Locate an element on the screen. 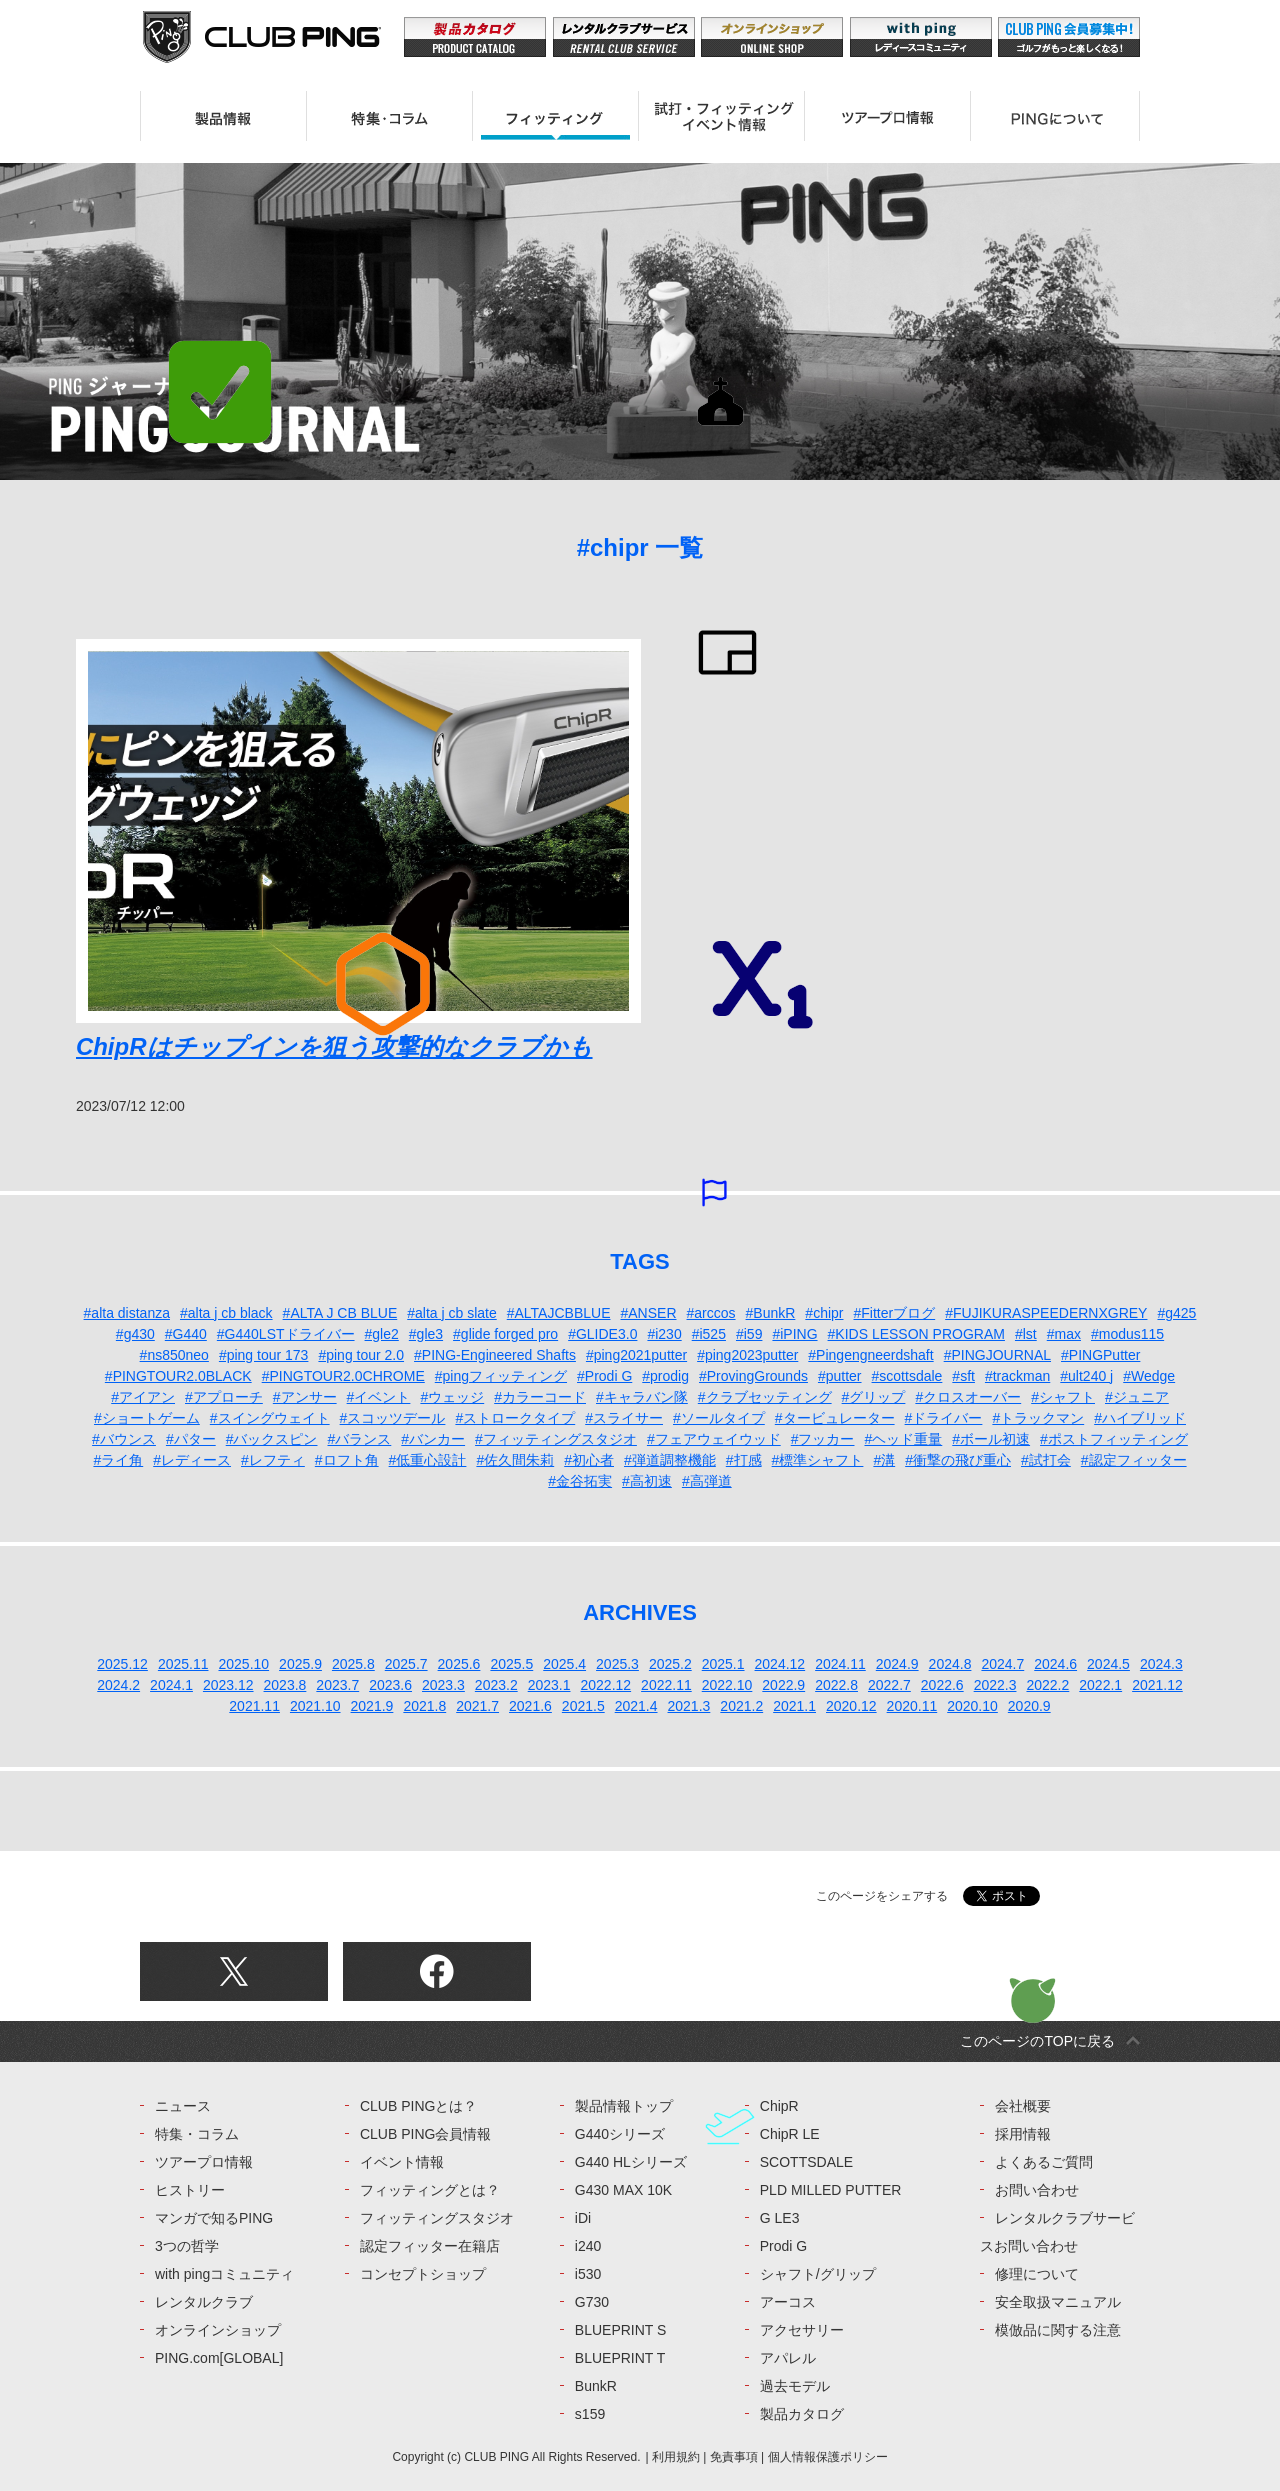 This screenshot has height=2491, width=1280. select a hexagonal shape or polygon tool is located at coordinates (383, 984).